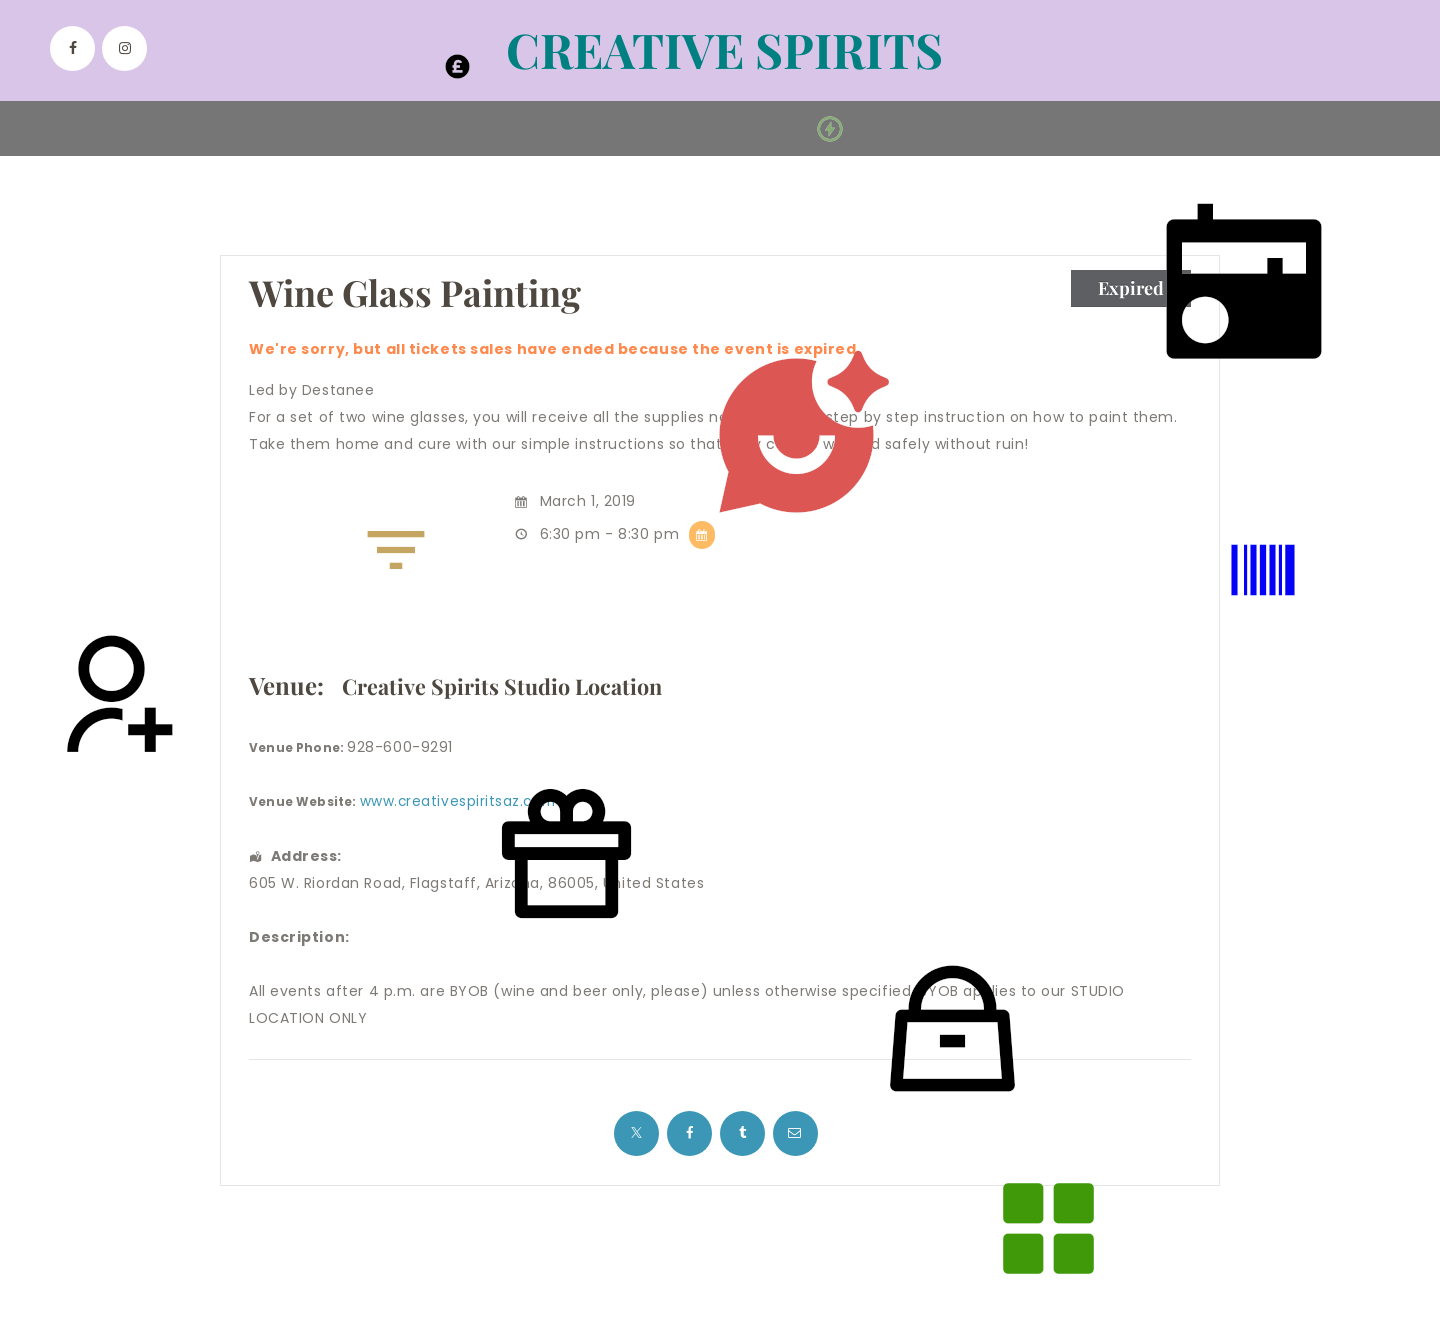  What do you see at coordinates (1263, 570) in the screenshot?
I see `scan a barcode` at bounding box center [1263, 570].